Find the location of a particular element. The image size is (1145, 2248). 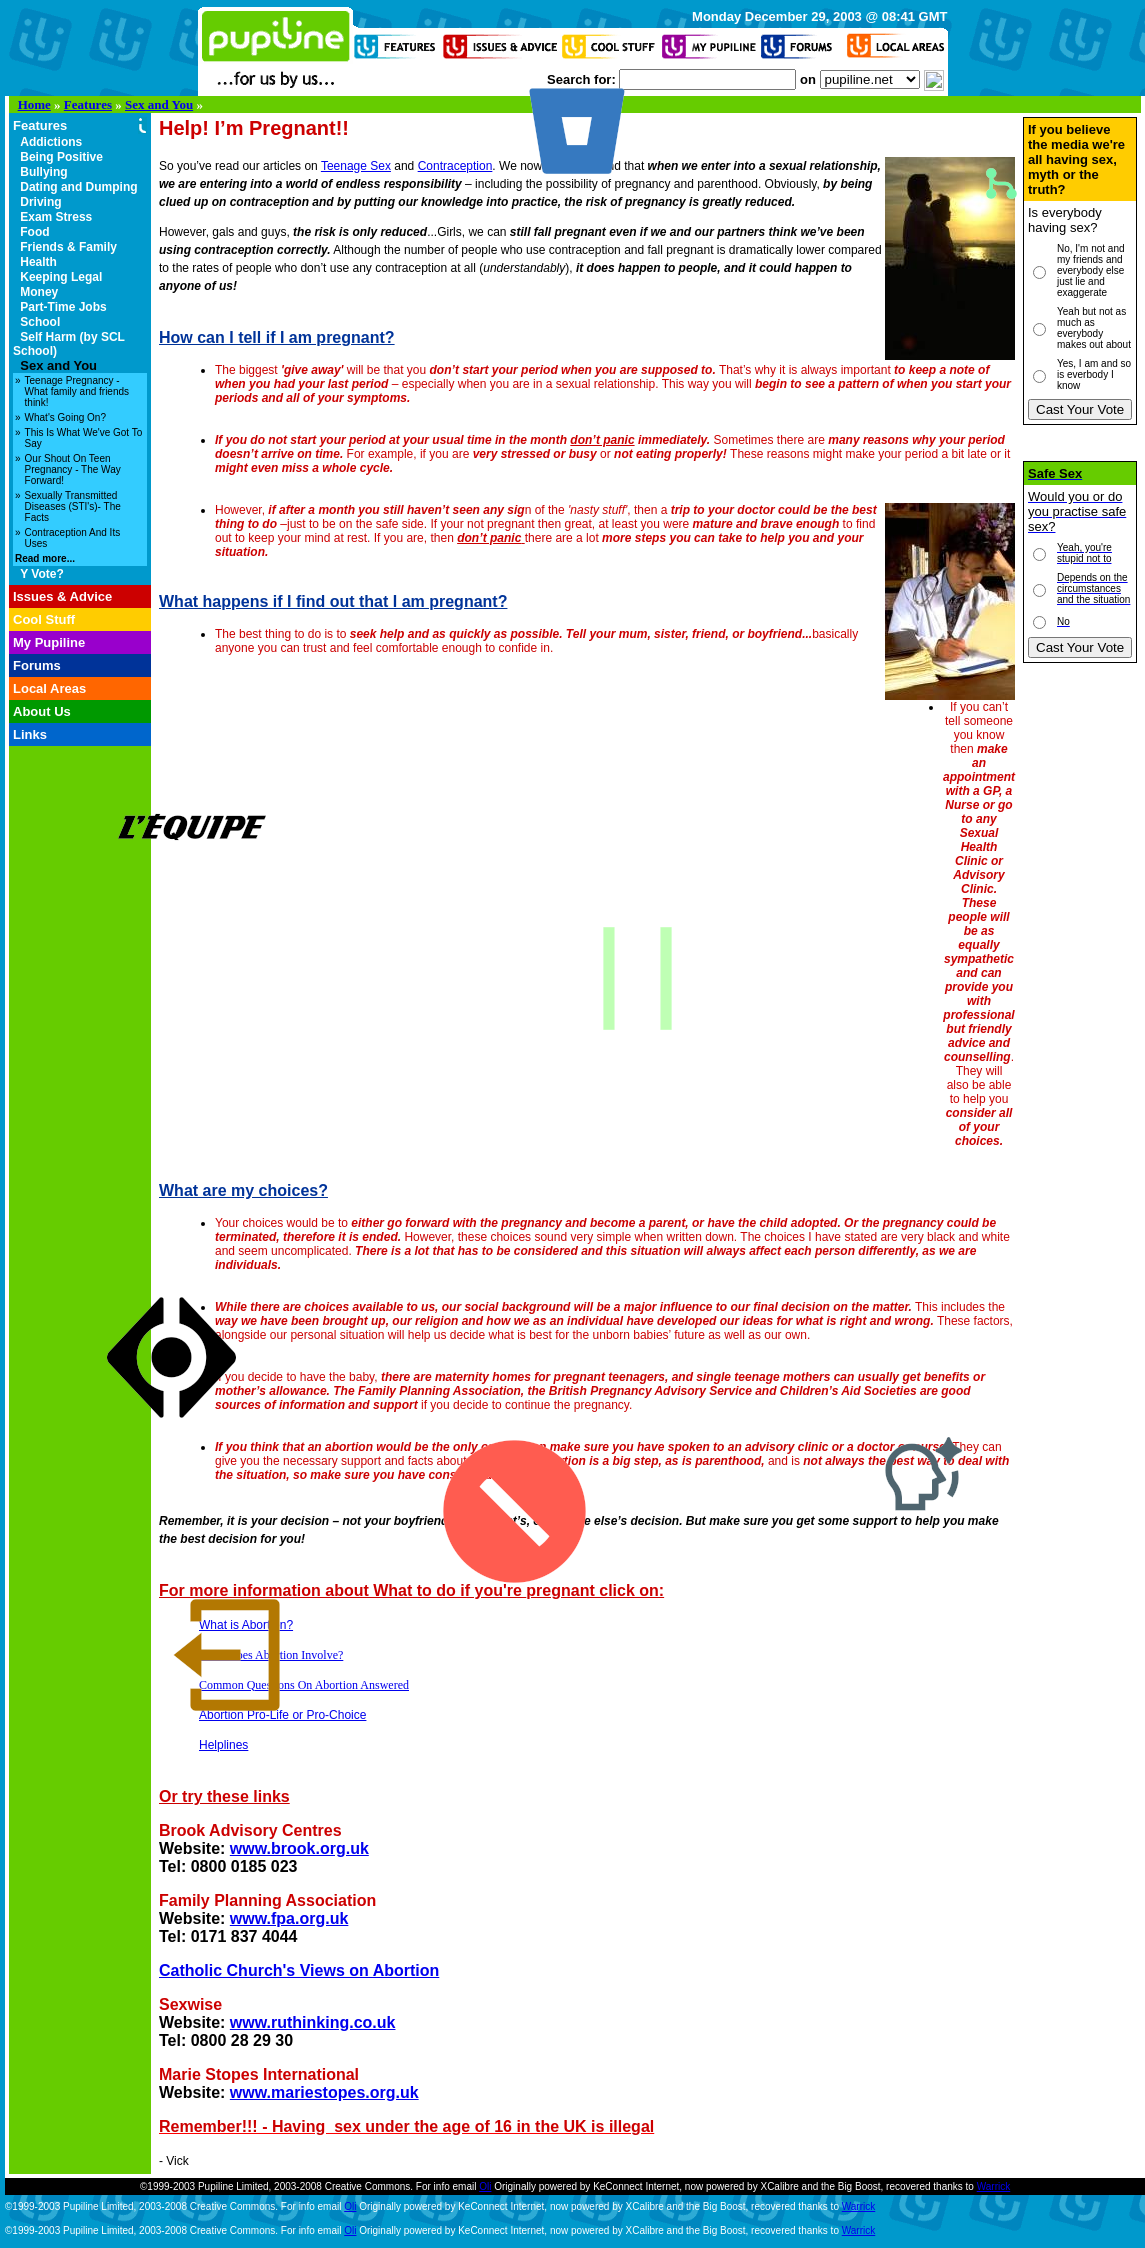

codestream logo is located at coordinates (171, 1357).